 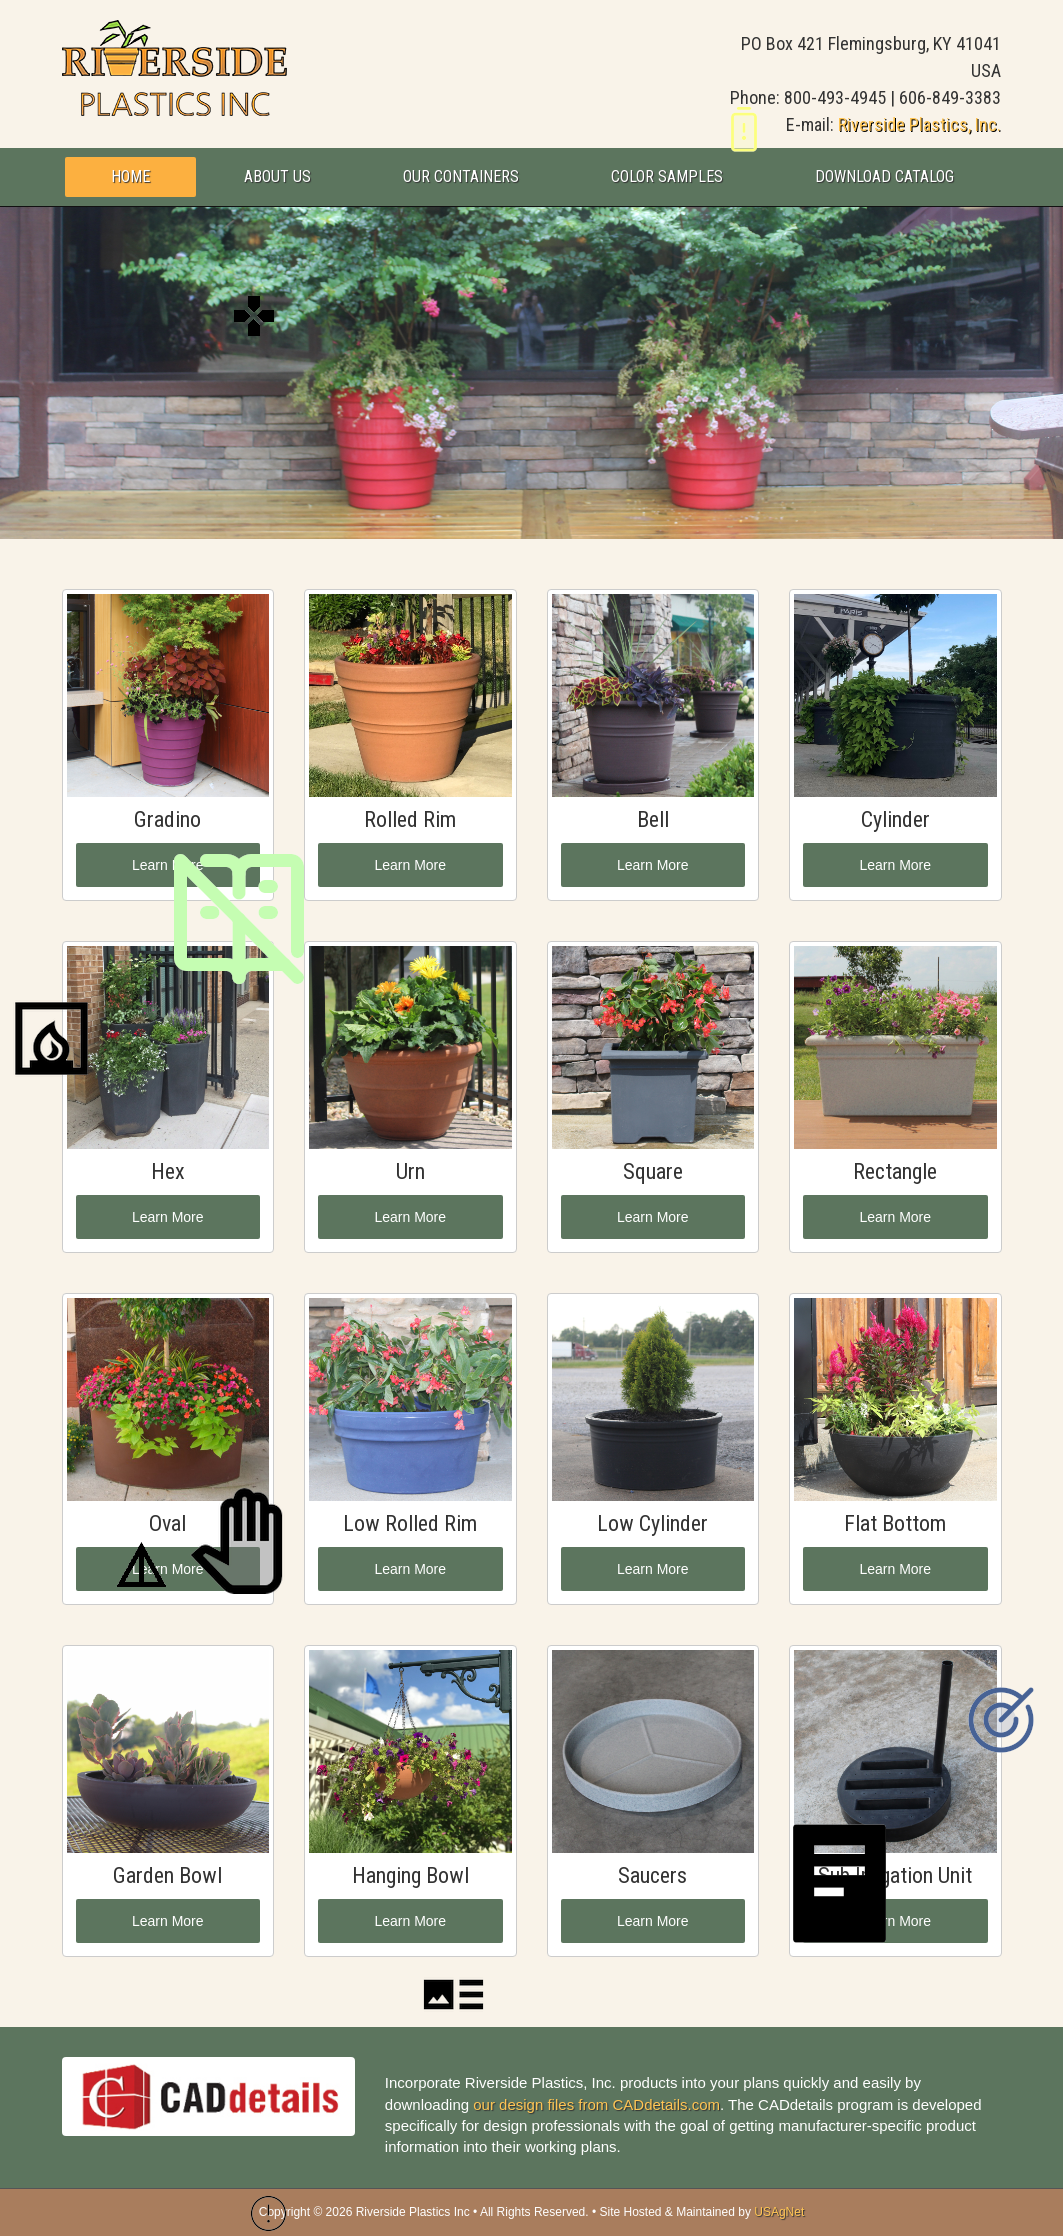 I want to click on access fireplace or heating controls, so click(x=51, y=1038).